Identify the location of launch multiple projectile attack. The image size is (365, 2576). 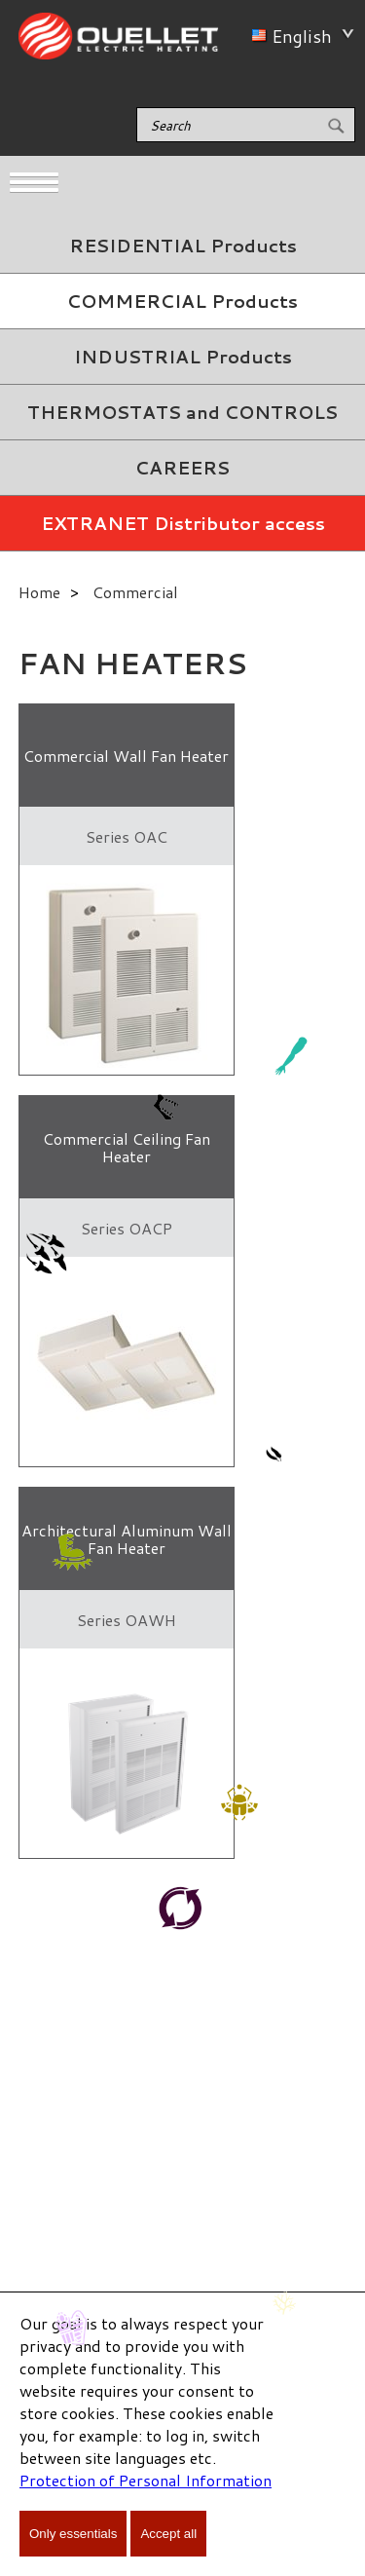
(47, 1254).